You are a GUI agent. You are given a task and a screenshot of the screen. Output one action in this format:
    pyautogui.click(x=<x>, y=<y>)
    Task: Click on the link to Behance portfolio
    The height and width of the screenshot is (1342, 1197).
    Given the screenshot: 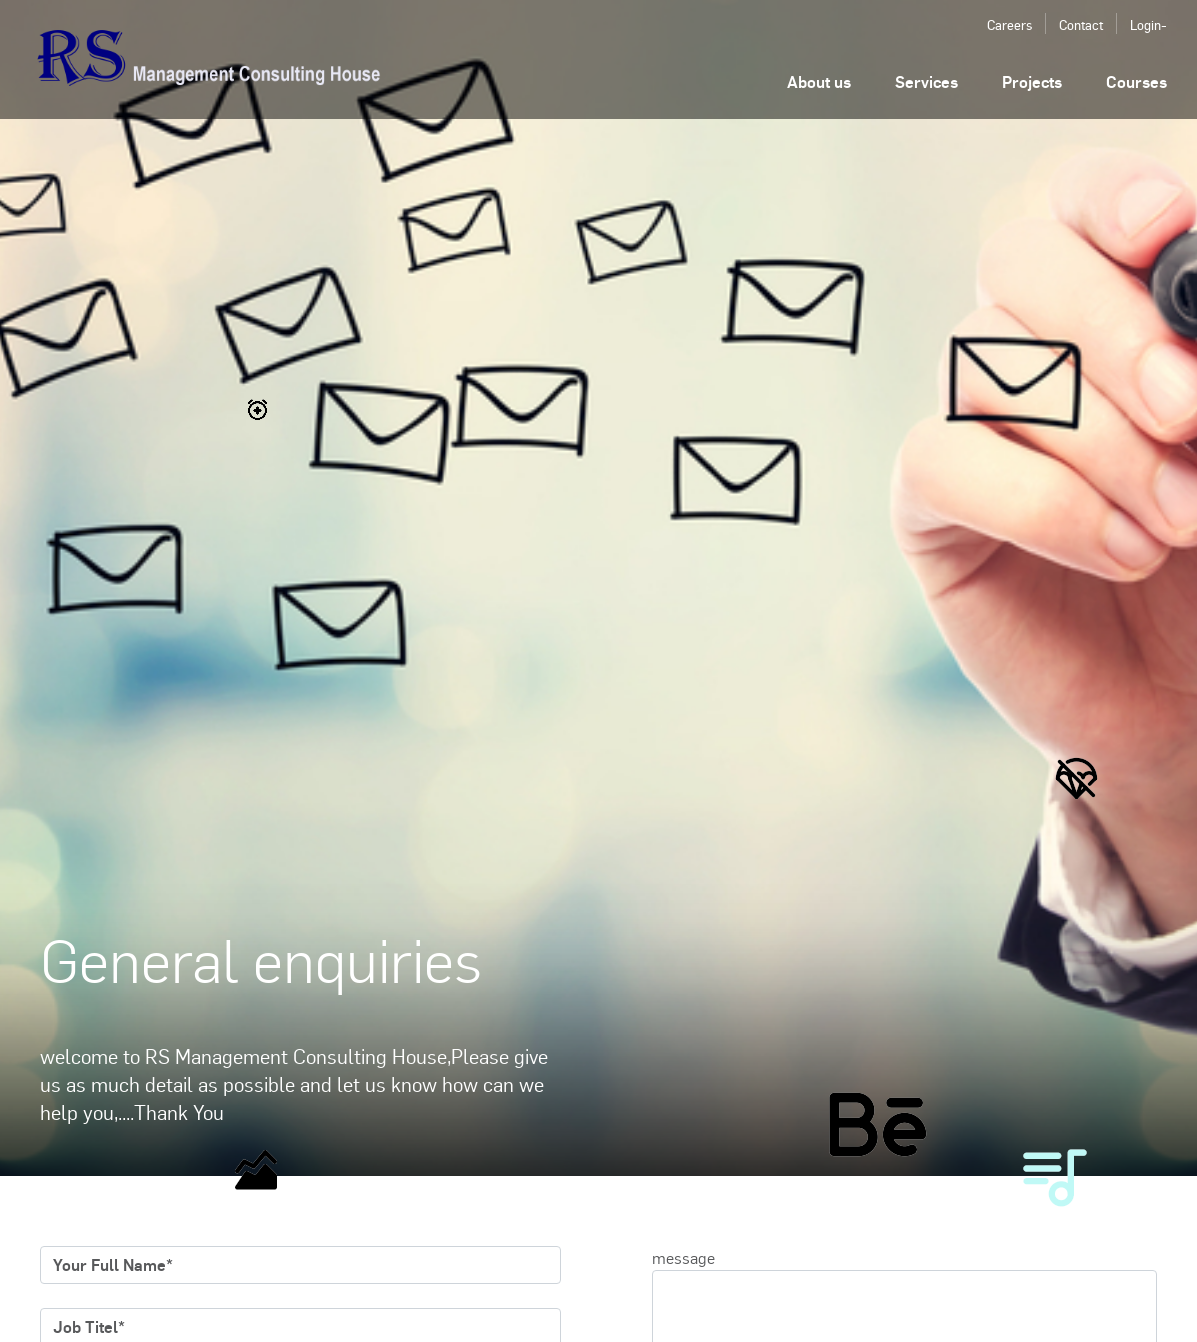 What is the action you would take?
    pyautogui.click(x=874, y=1124)
    